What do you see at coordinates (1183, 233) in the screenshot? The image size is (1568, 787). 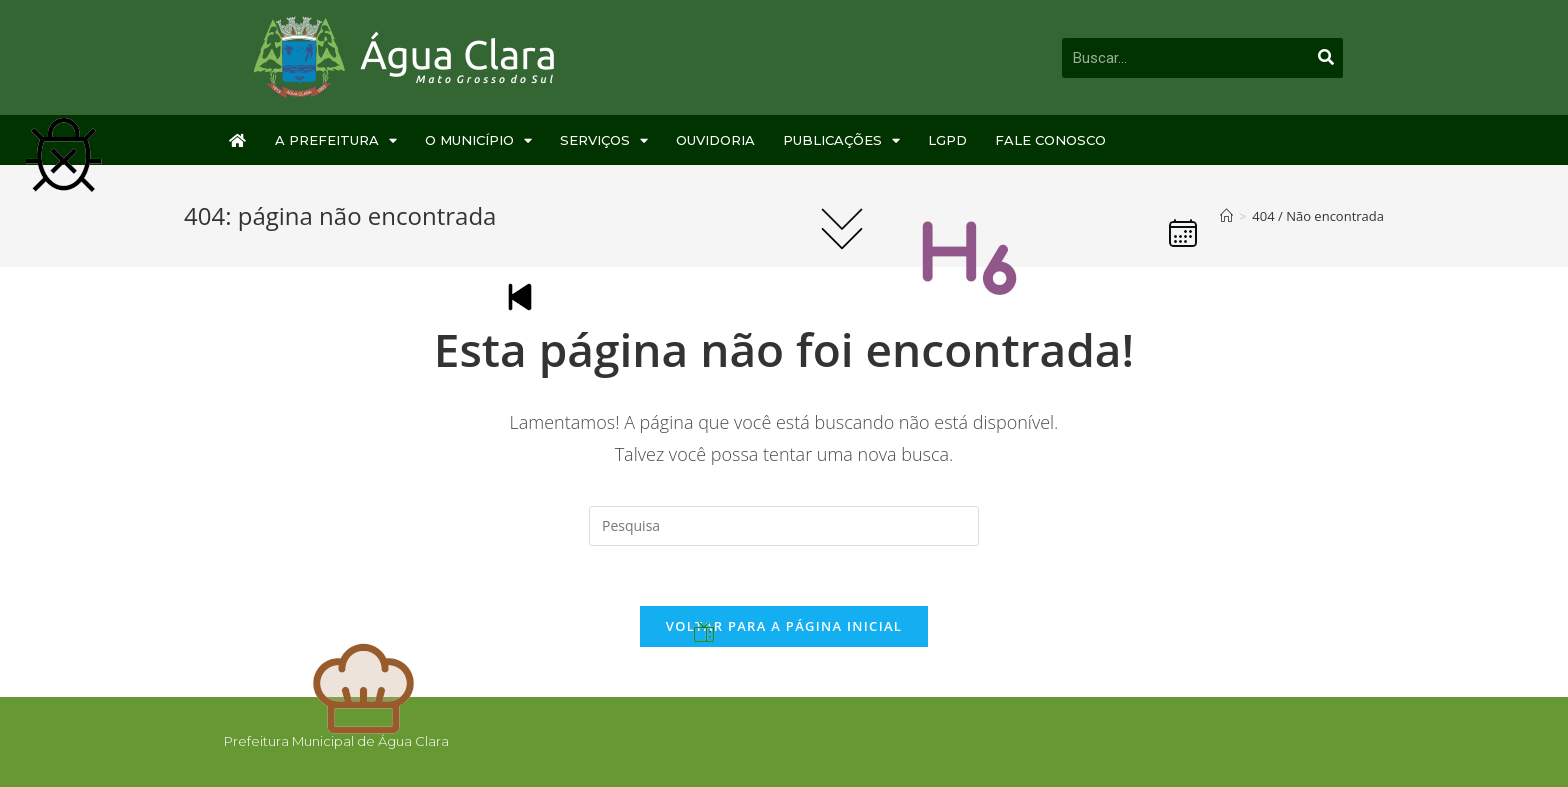 I see `view or open the calendar` at bounding box center [1183, 233].